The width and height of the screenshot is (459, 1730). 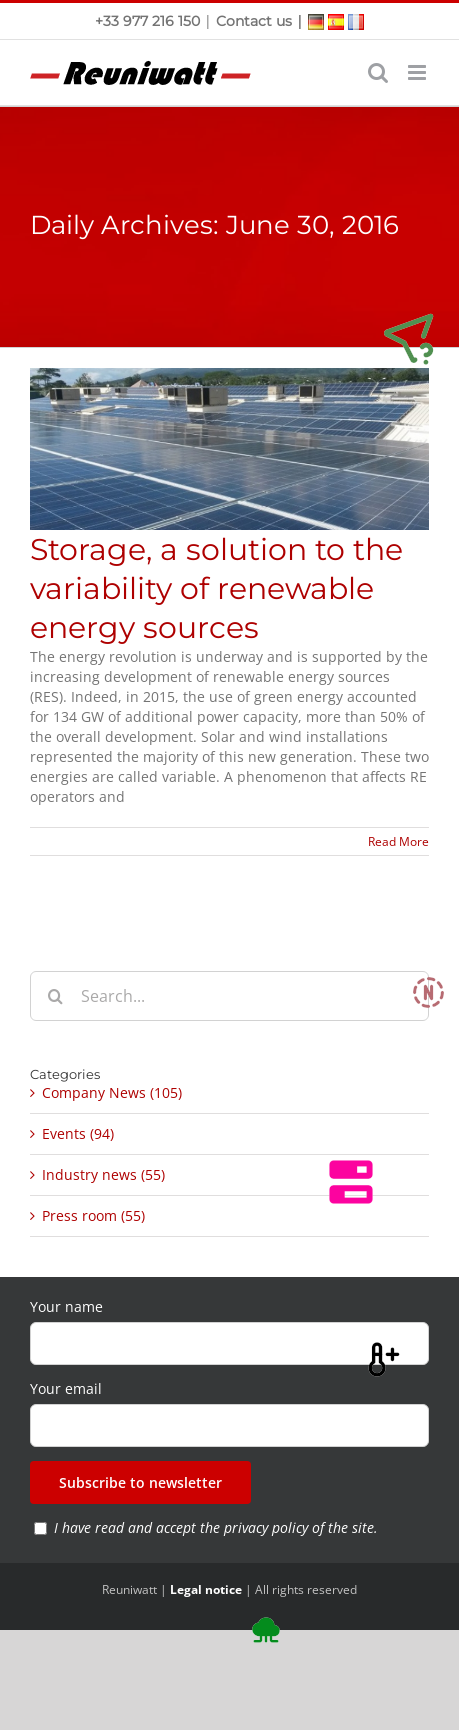 I want to click on unknown or unconfirmed location, so click(x=409, y=338).